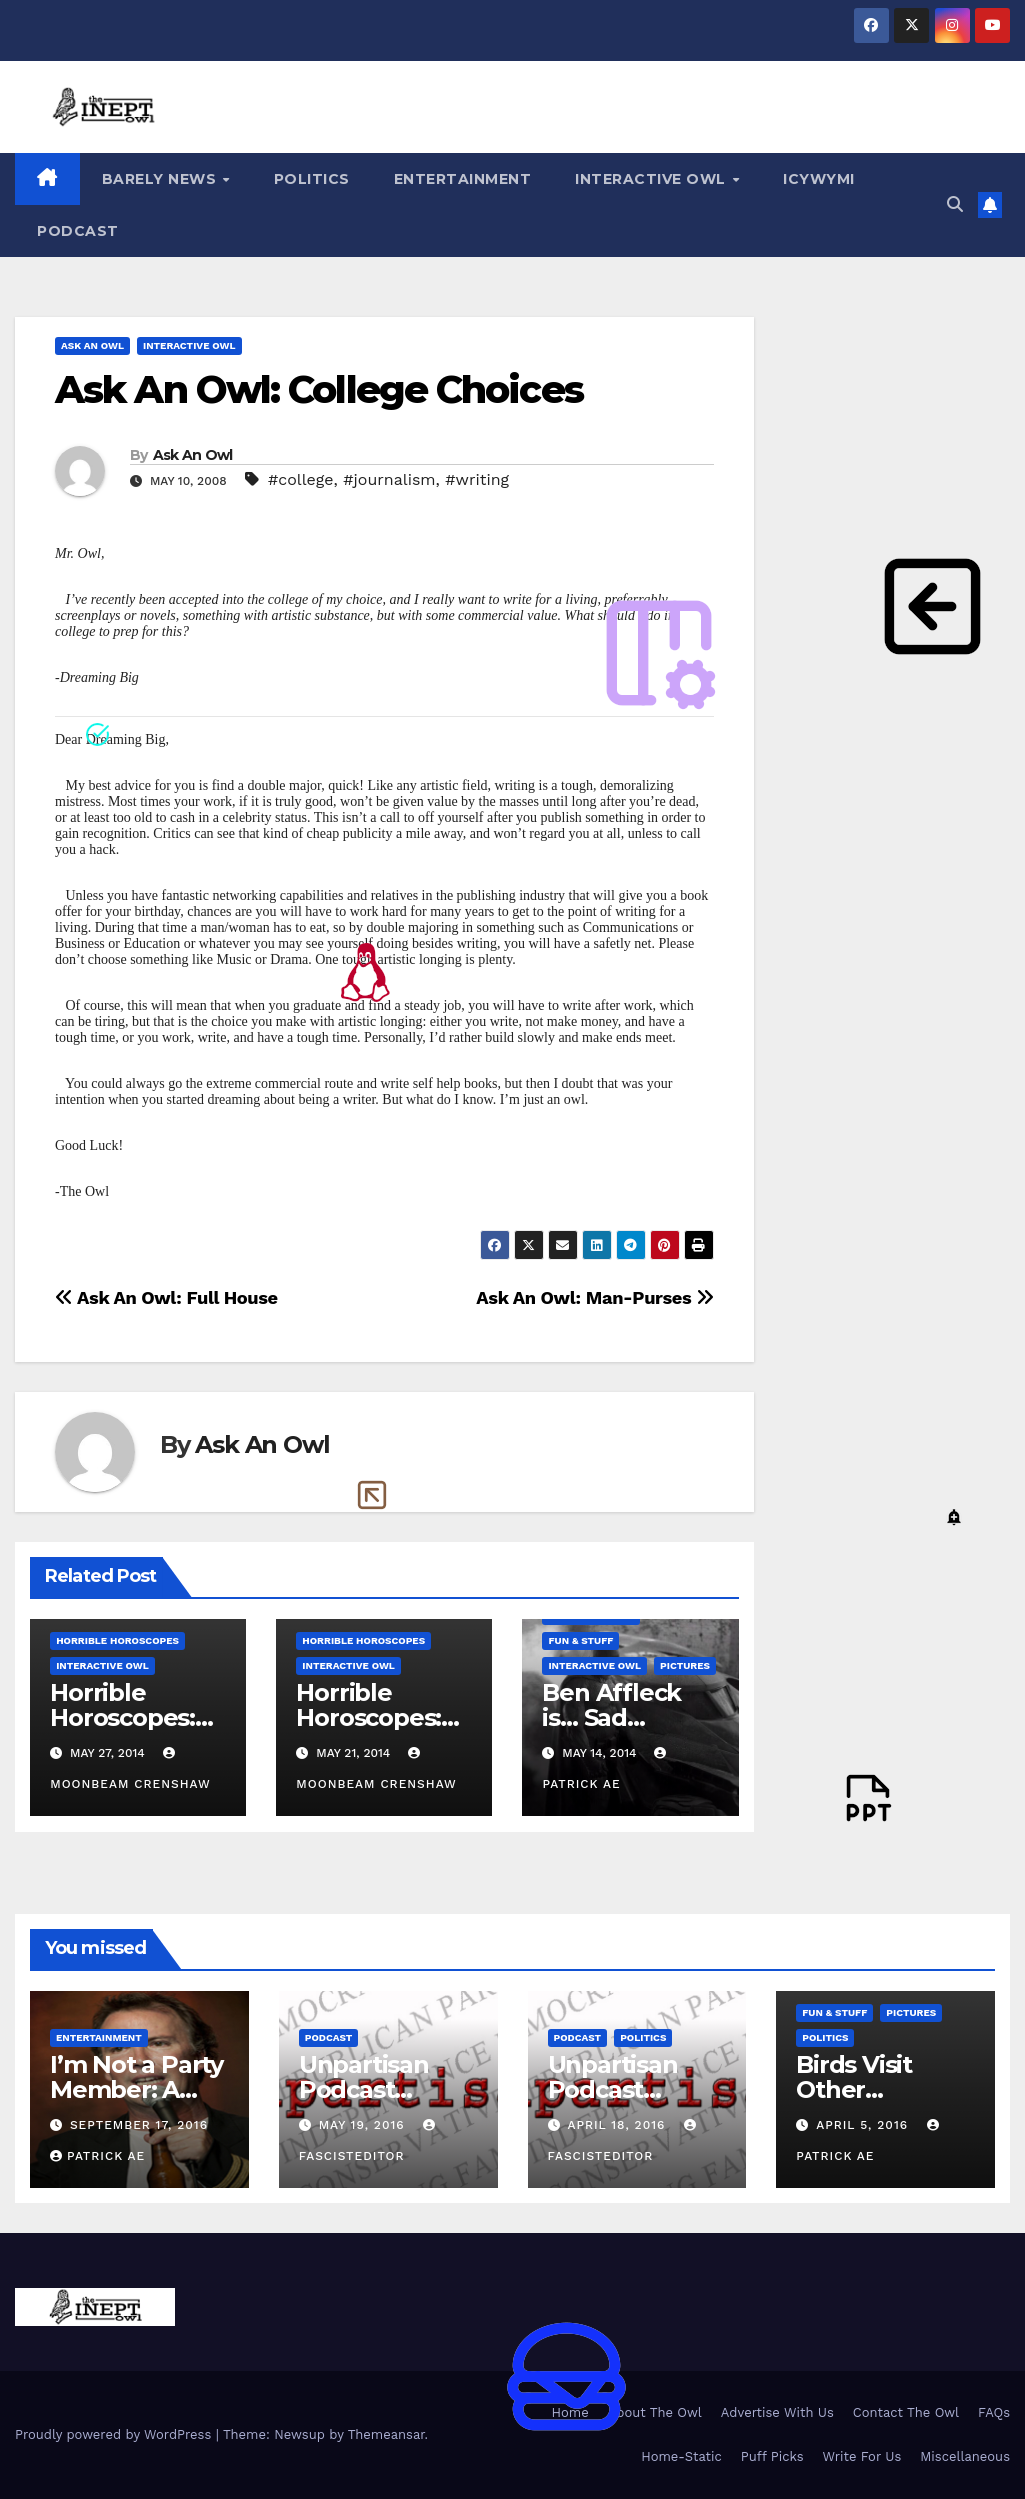 Image resolution: width=1025 pixels, height=2499 pixels. I want to click on task or action completed successfully, so click(97, 734).